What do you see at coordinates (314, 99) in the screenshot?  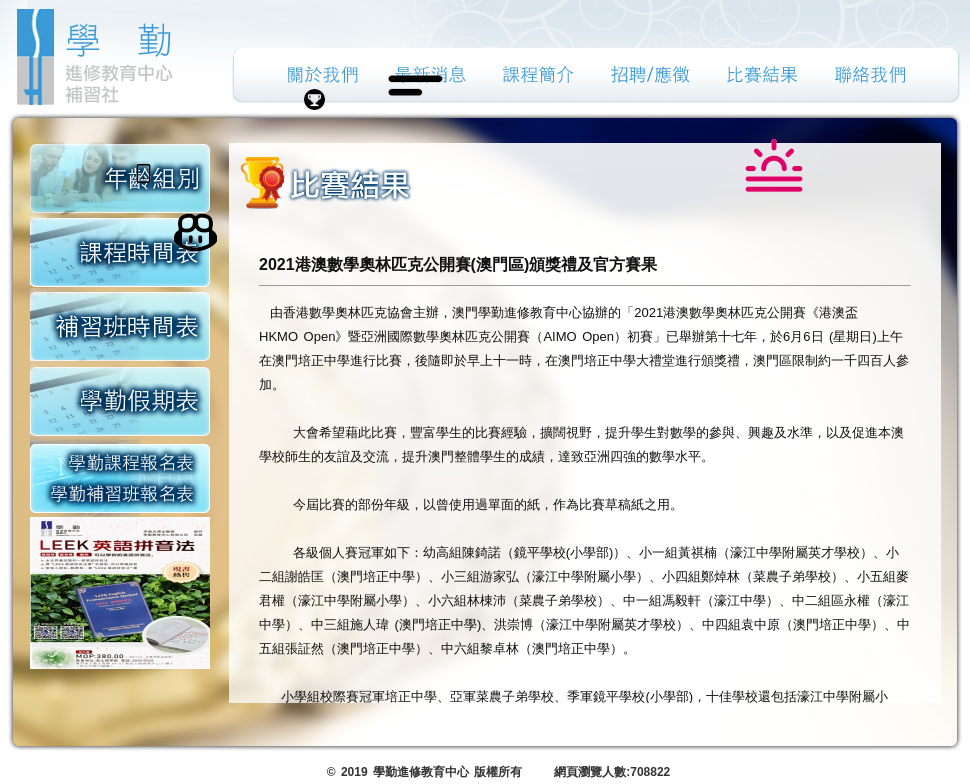 I see `view achievements or accomplishments in your feed` at bounding box center [314, 99].